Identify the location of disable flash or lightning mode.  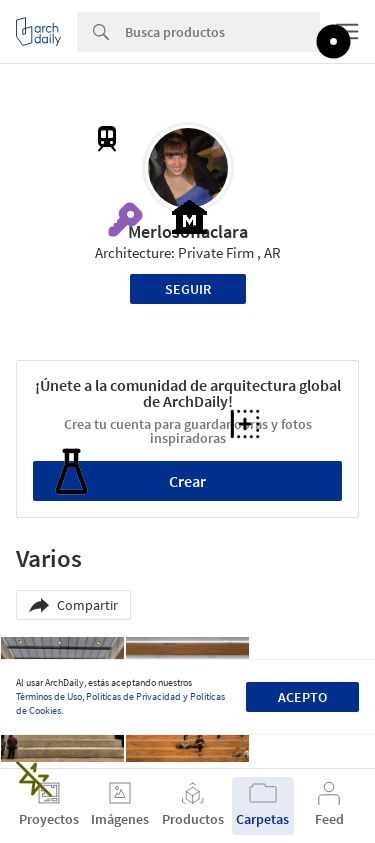
(34, 779).